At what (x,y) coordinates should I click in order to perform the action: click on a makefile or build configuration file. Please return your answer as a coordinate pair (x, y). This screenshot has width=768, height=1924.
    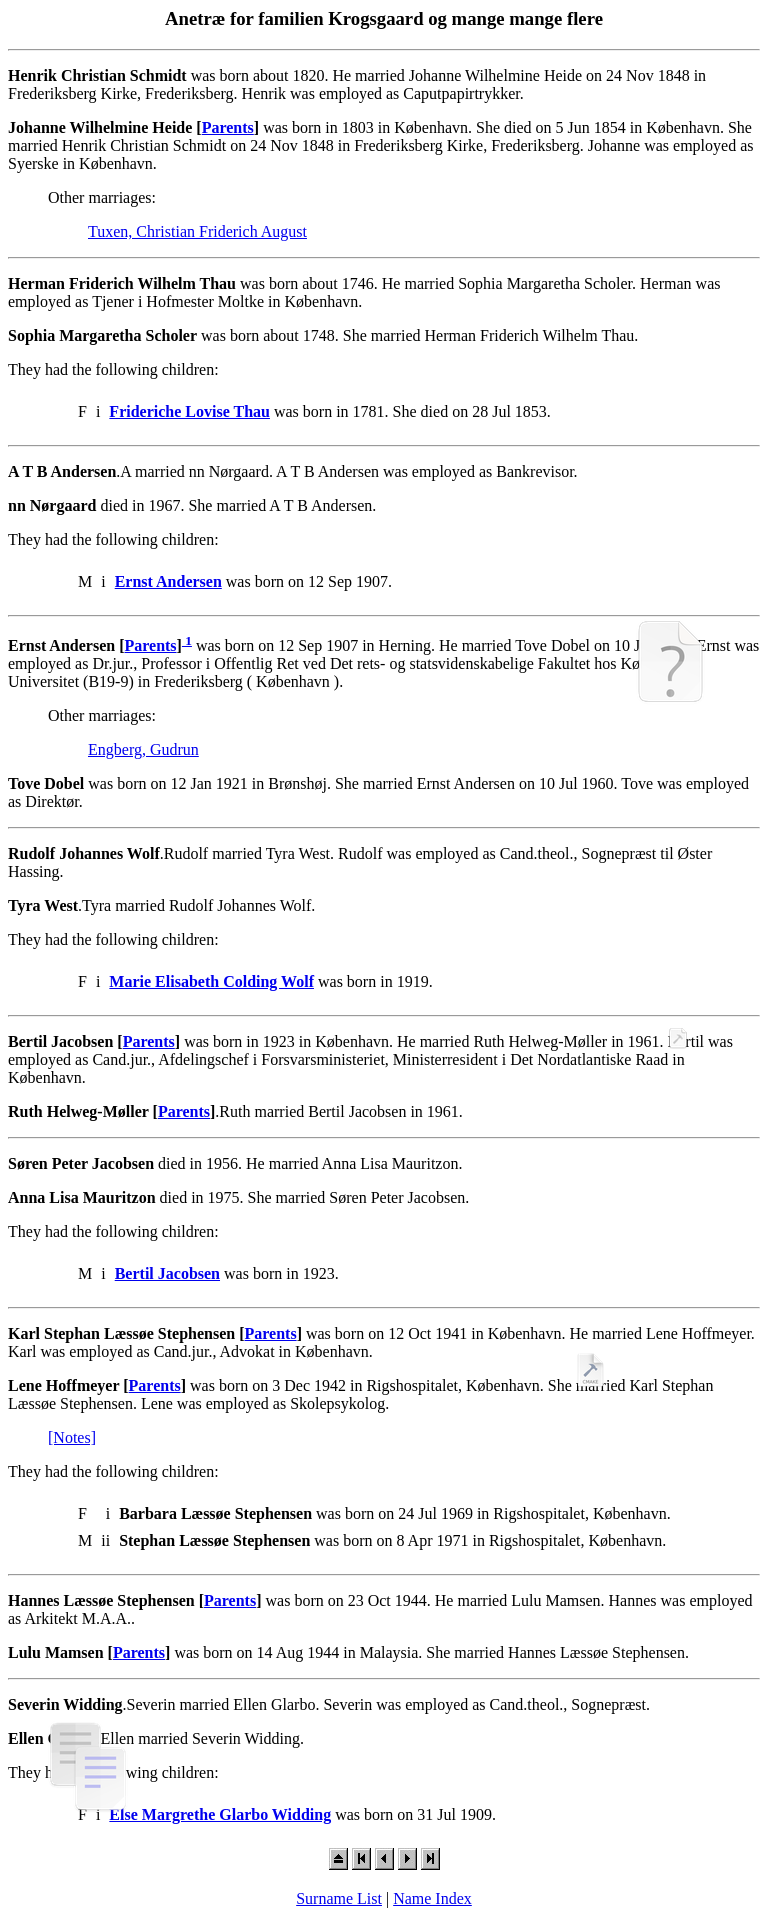
    Looking at the image, I should click on (678, 1038).